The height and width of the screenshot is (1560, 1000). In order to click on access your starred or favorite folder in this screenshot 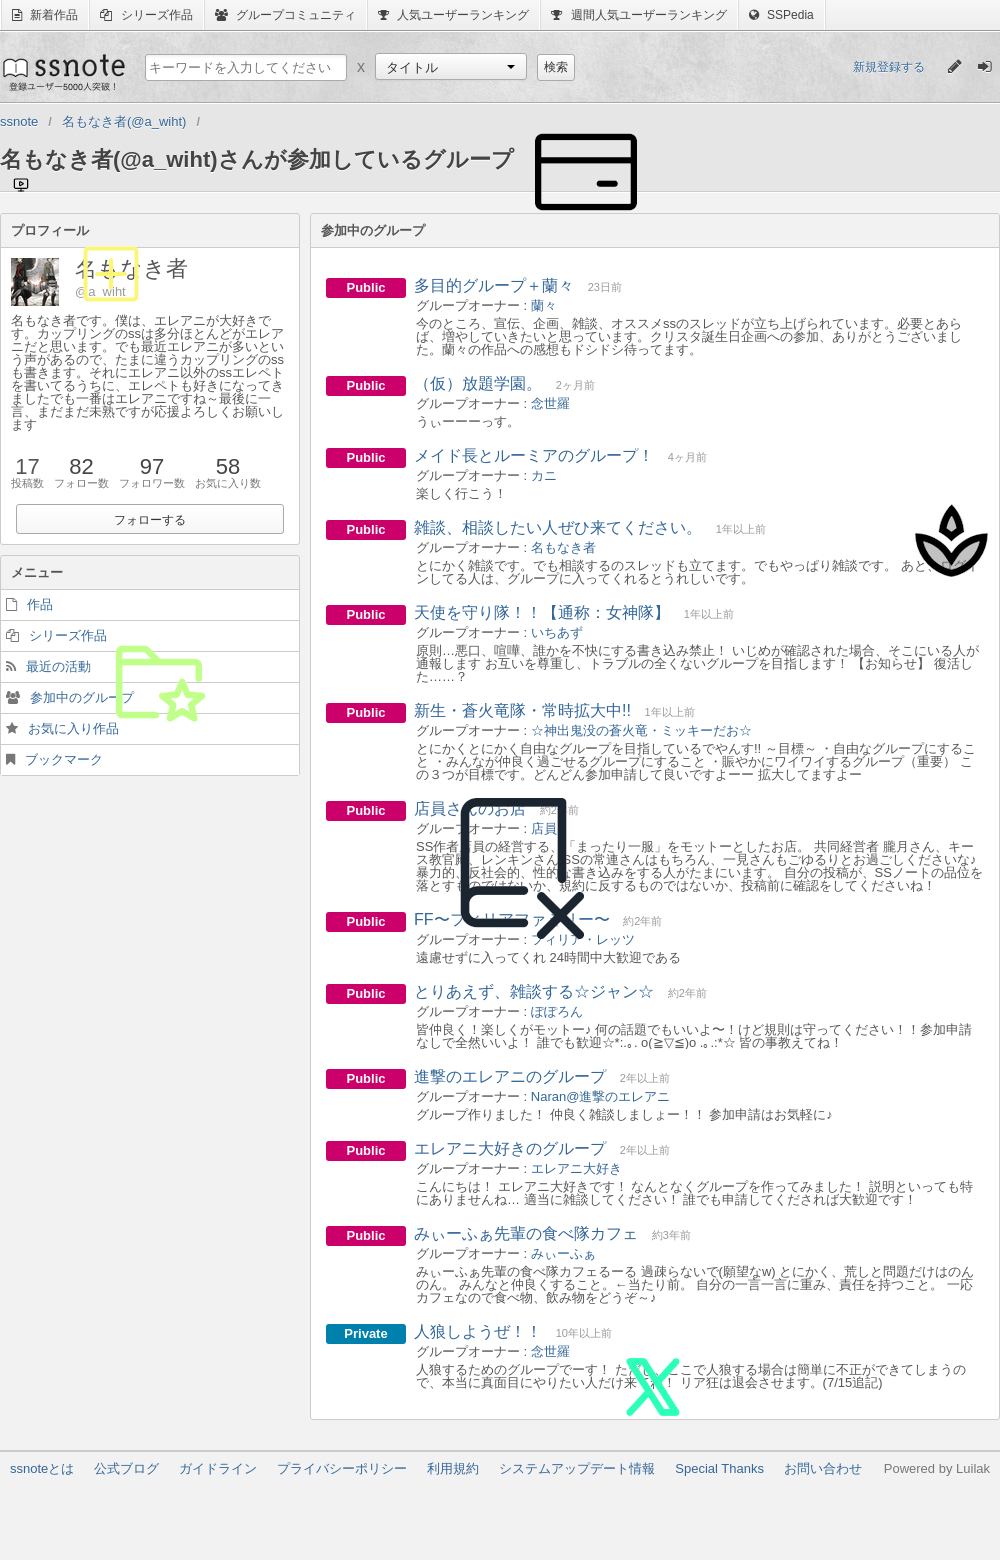, I will do `click(159, 682)`.